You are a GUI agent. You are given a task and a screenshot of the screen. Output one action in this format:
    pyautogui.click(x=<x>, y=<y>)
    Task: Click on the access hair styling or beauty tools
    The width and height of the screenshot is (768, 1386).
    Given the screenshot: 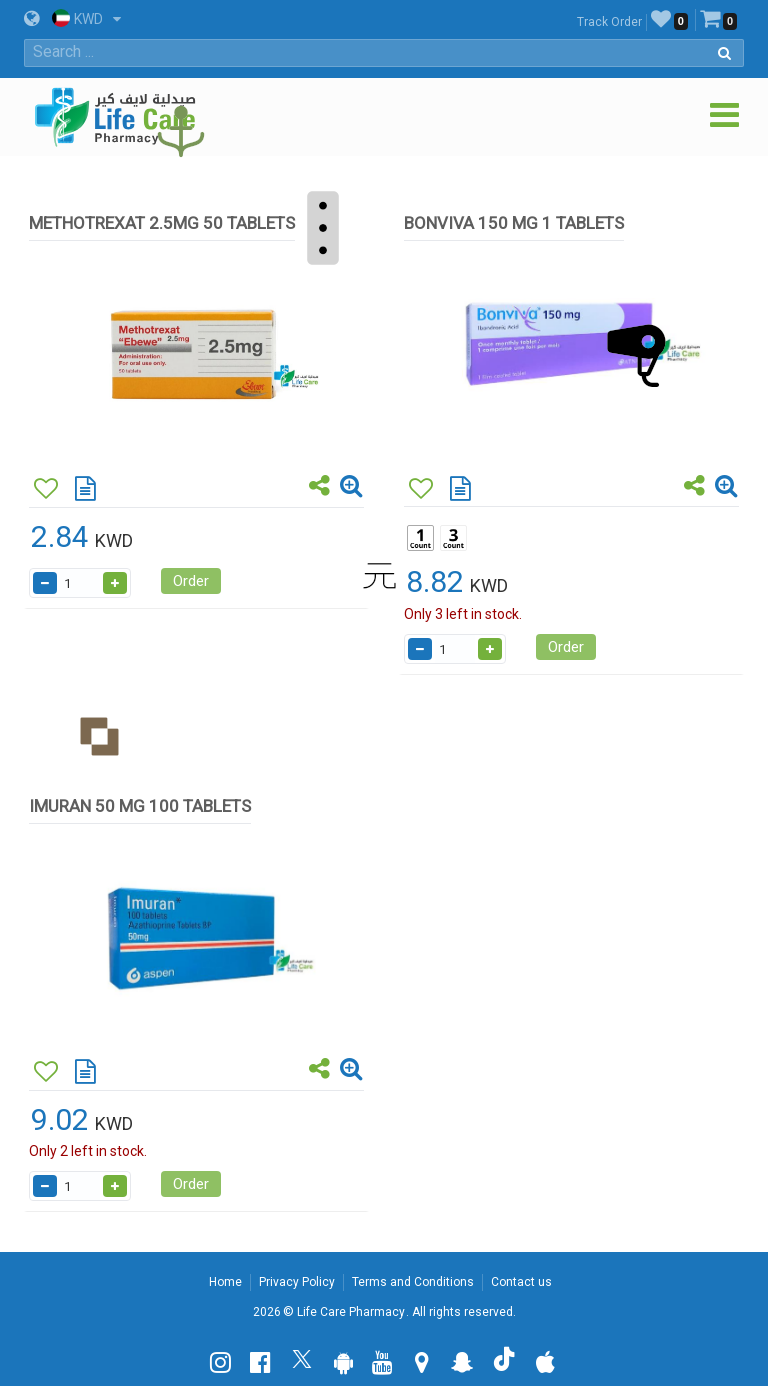 What is the action you would take?
    pyautogui.click(x=637, y=352)
    